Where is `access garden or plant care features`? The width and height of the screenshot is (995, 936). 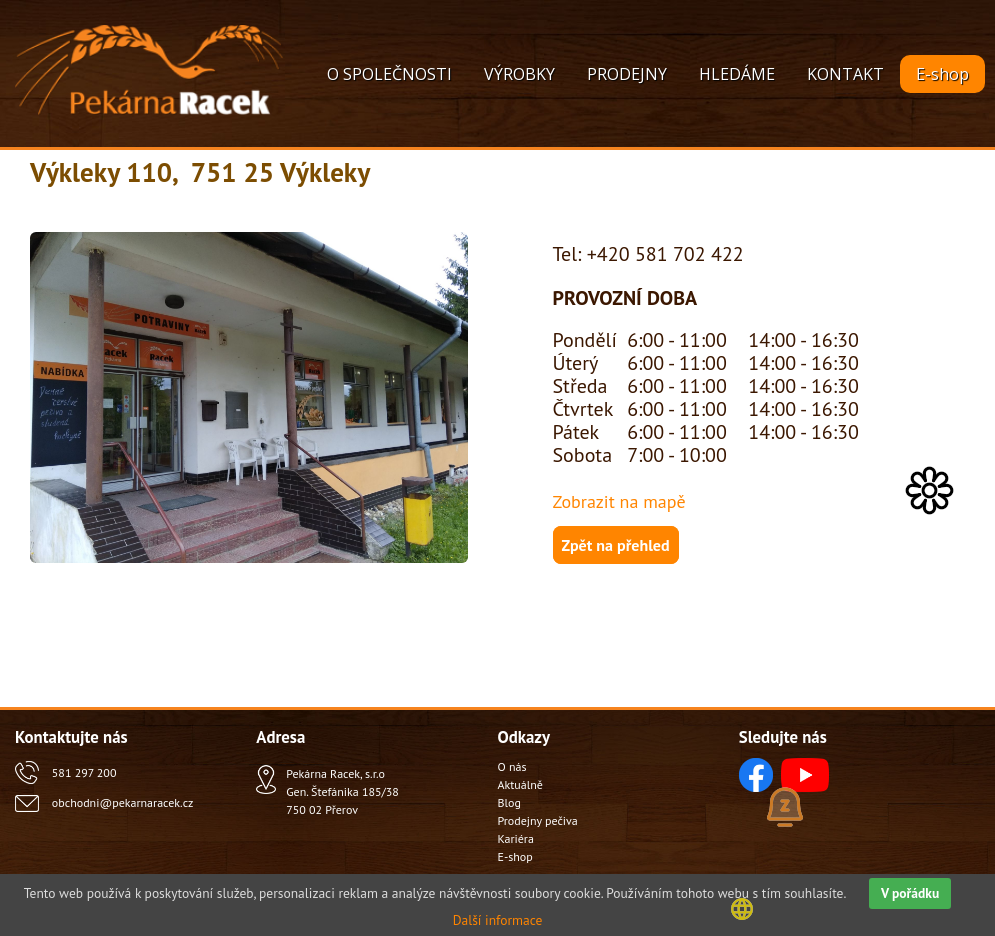 access garden or plant care features is located at coordinates (929, 490).